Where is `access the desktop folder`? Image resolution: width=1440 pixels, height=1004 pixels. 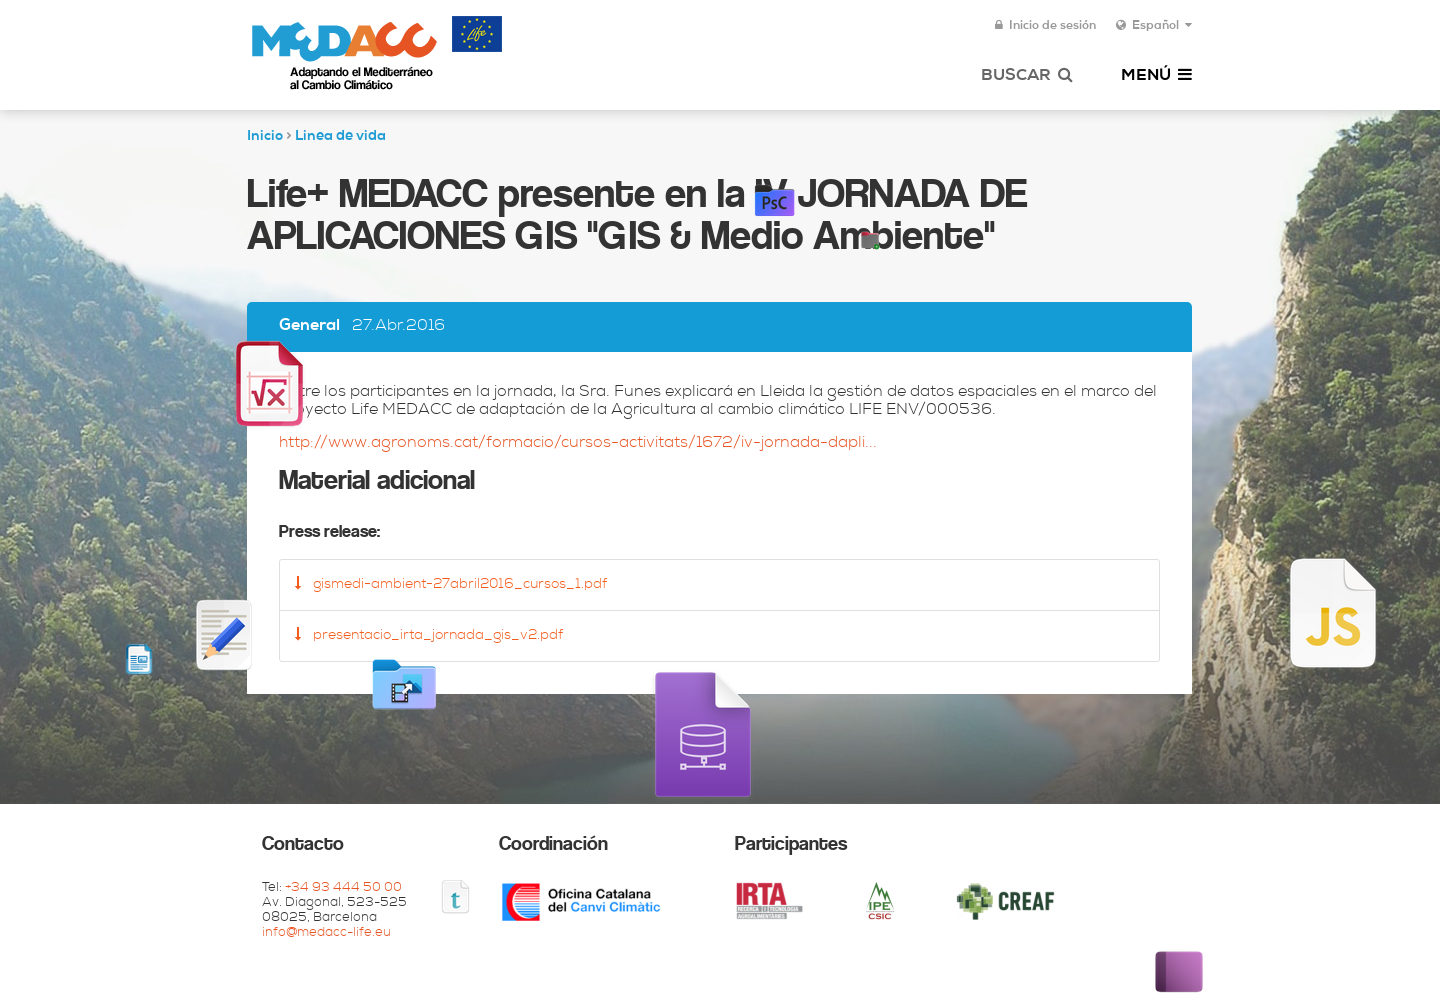 access the desktop folder is located at coordinates (1179, 970).